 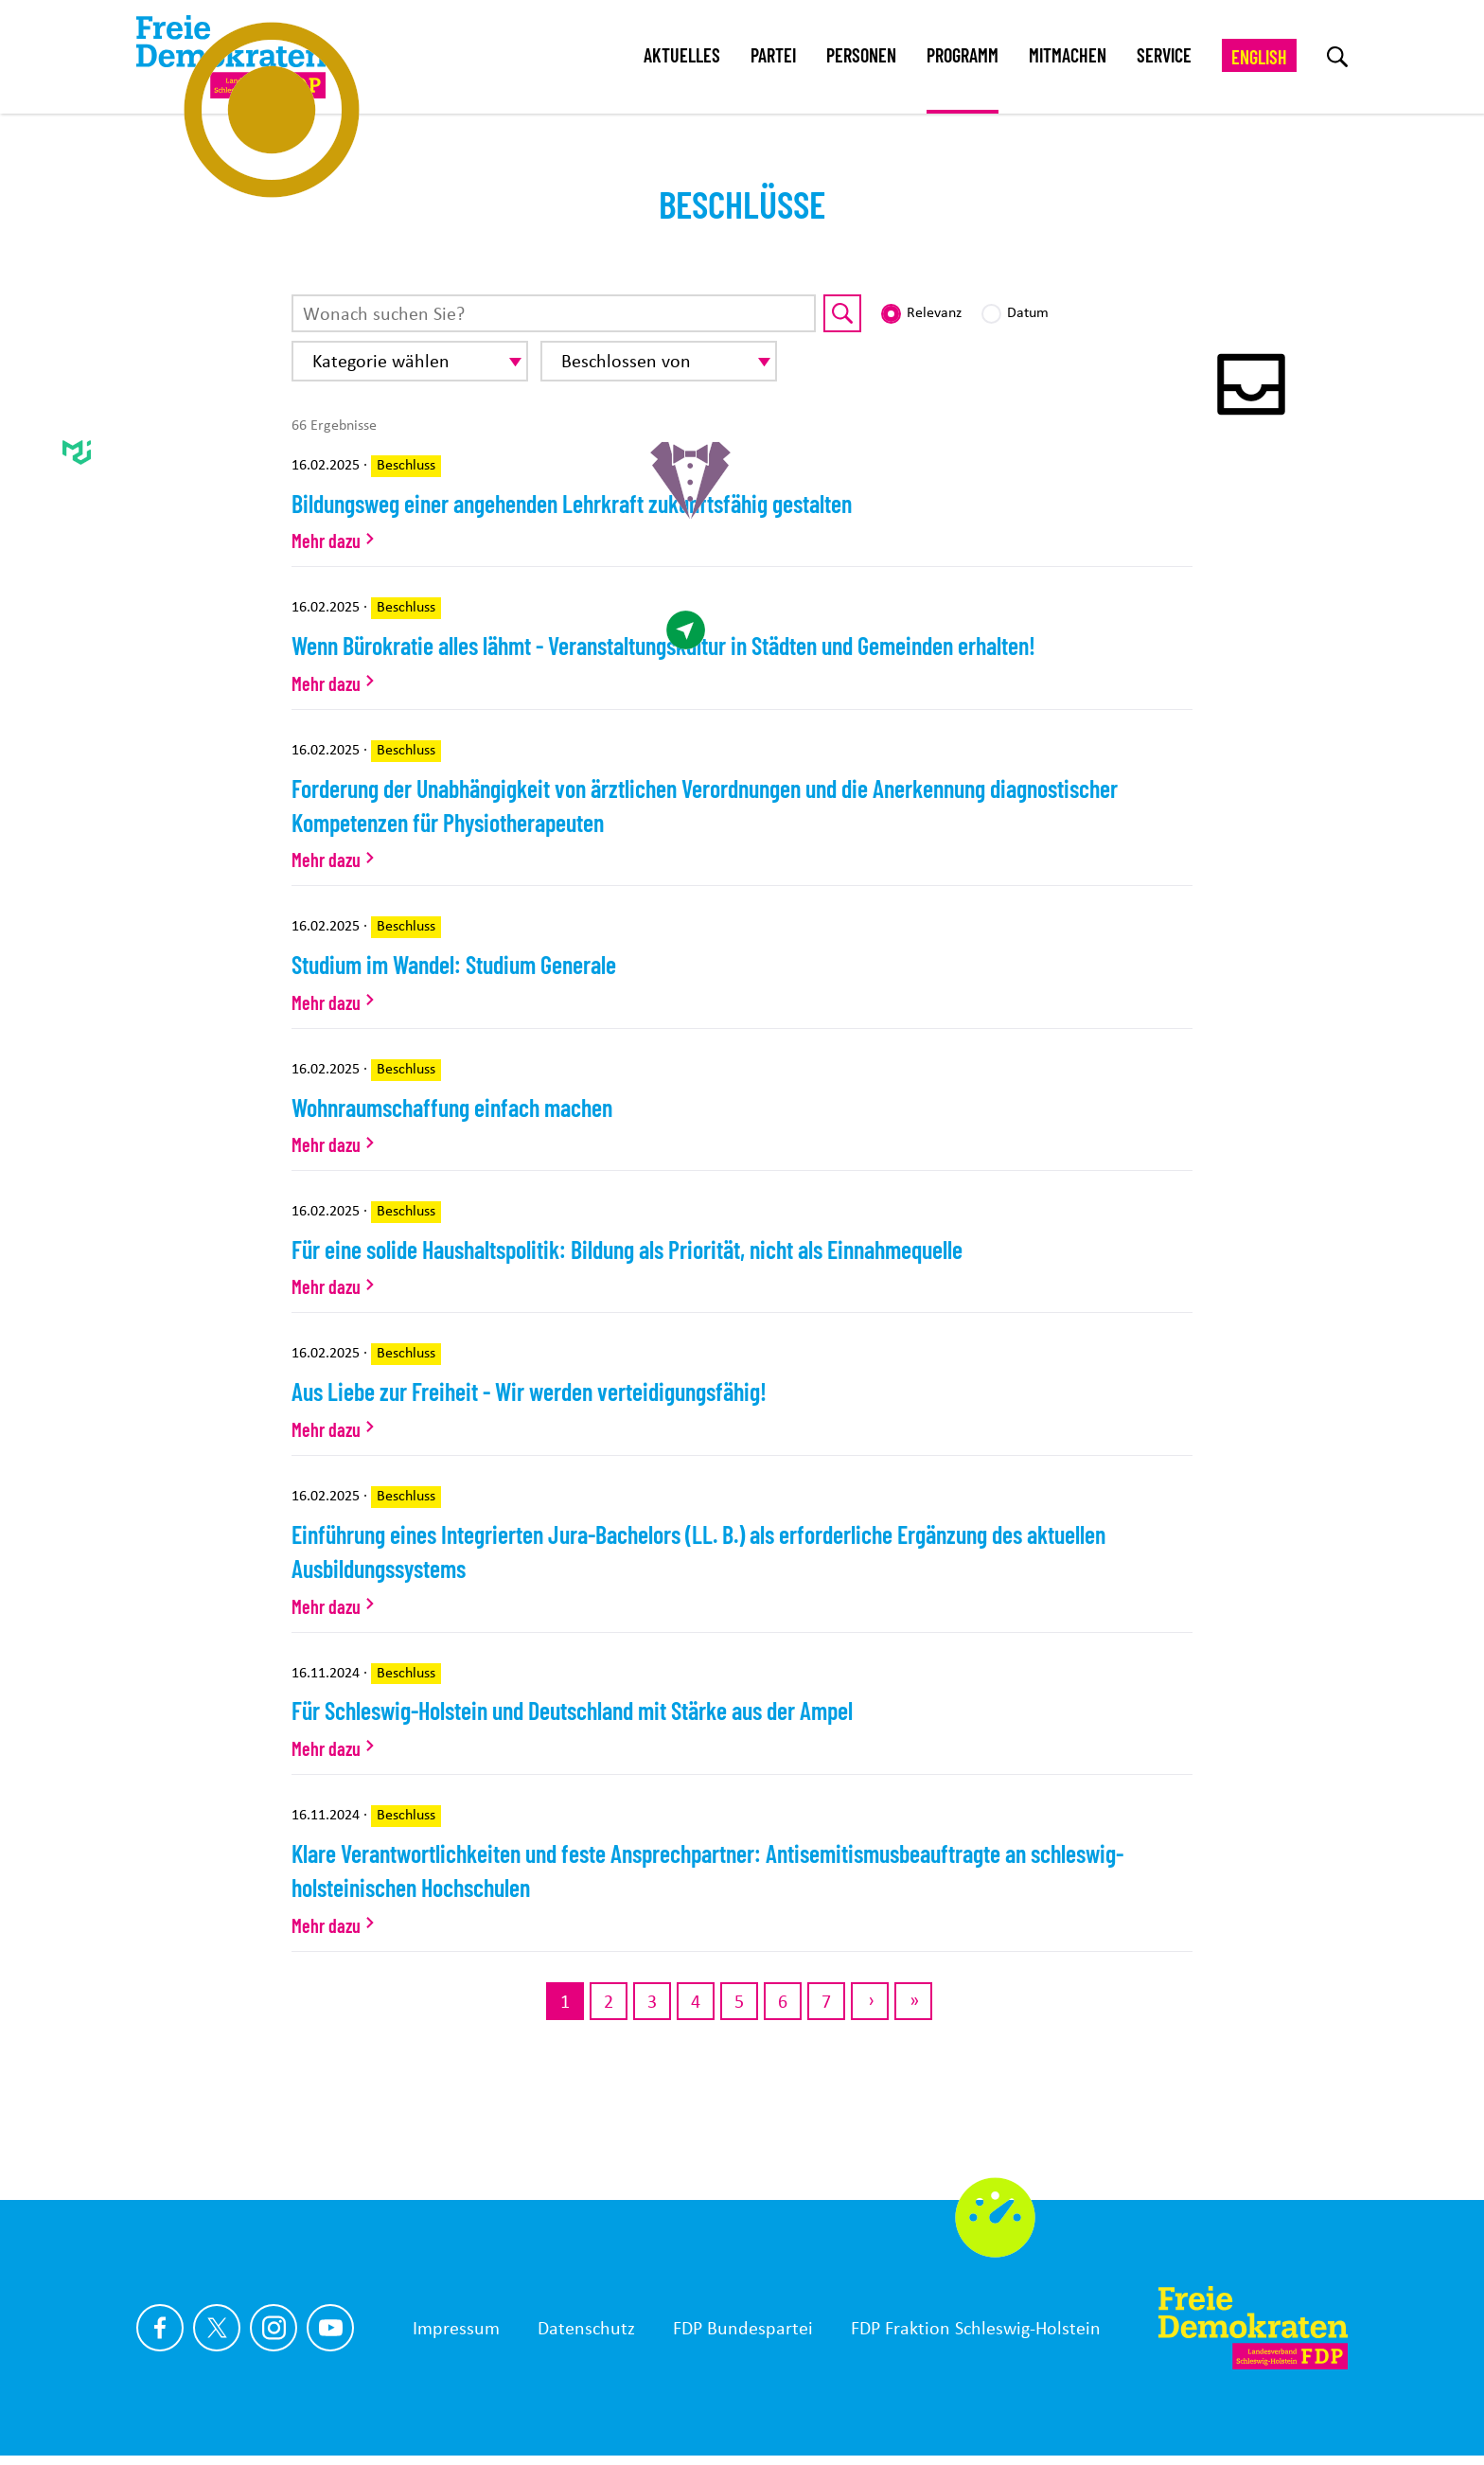 I want to click on selected radio button option, so click(x=272, y=110).